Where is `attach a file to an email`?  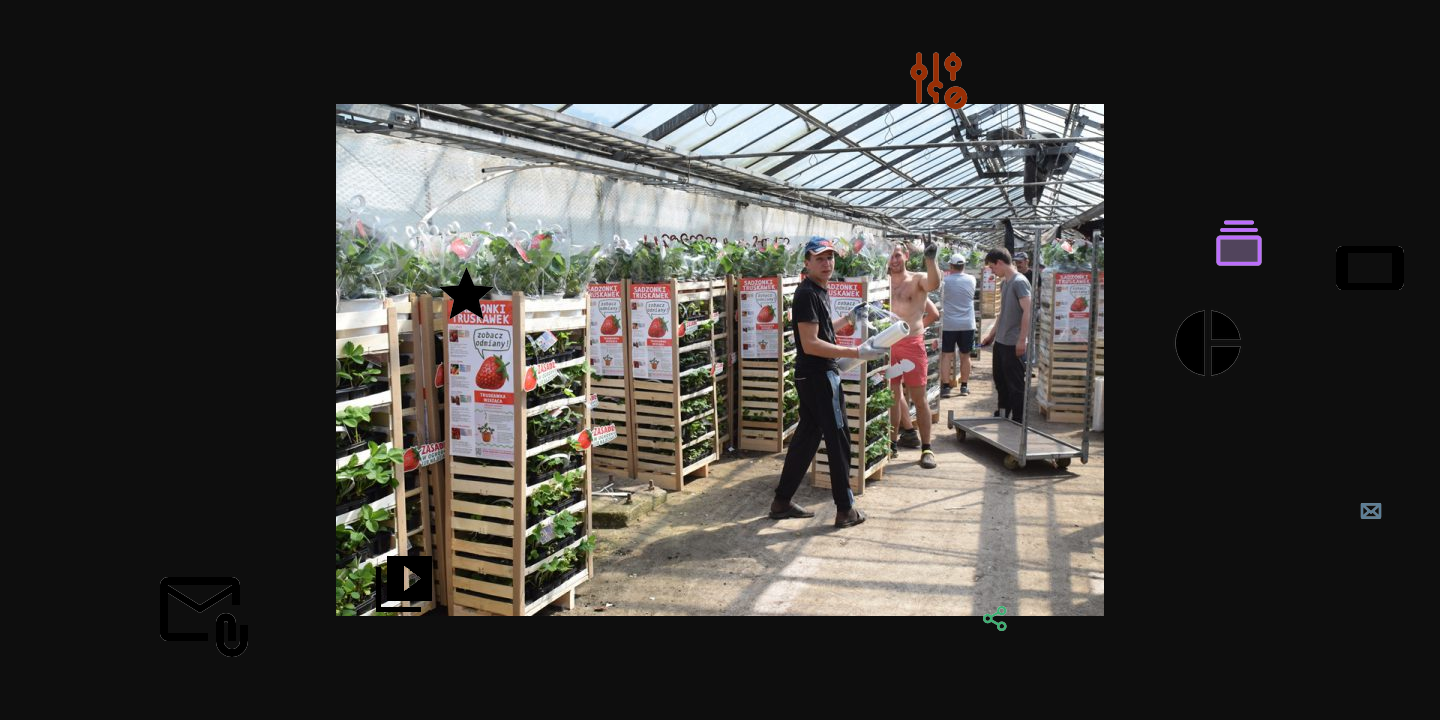 attach a file to an email is located at coordinates (204, 617).